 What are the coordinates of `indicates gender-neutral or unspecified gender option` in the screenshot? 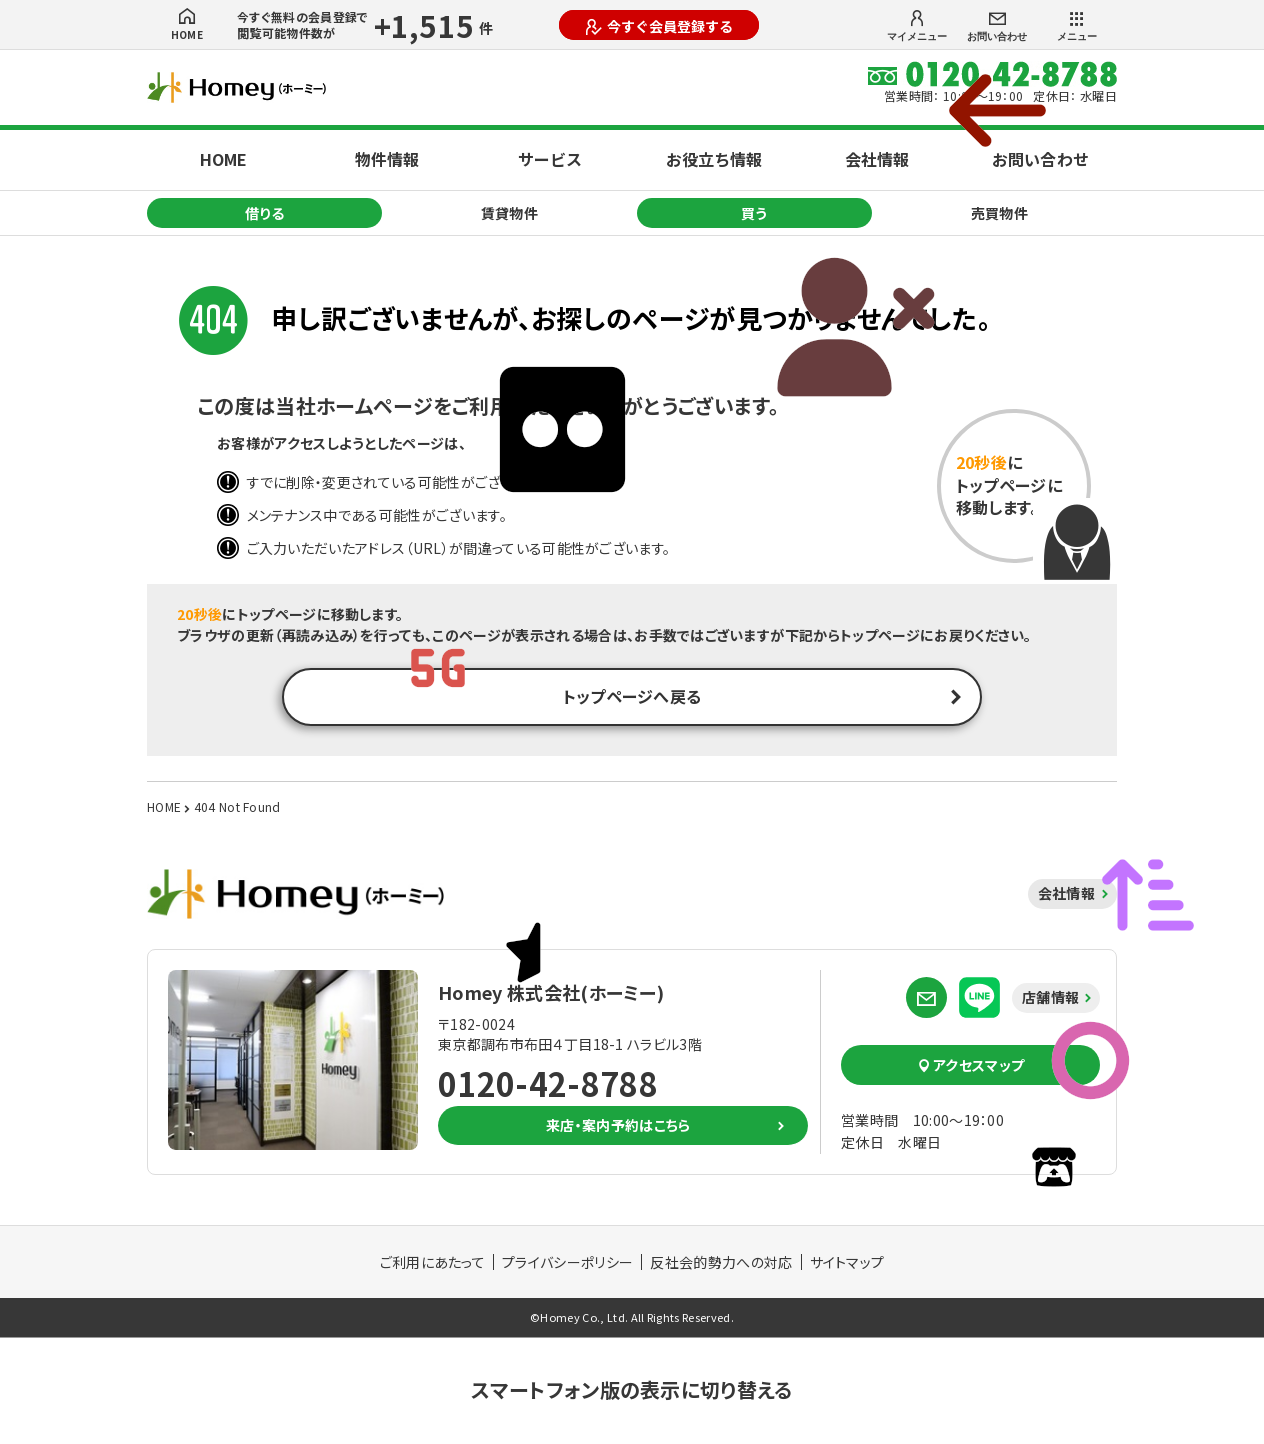 It's located at (1090, 1060).